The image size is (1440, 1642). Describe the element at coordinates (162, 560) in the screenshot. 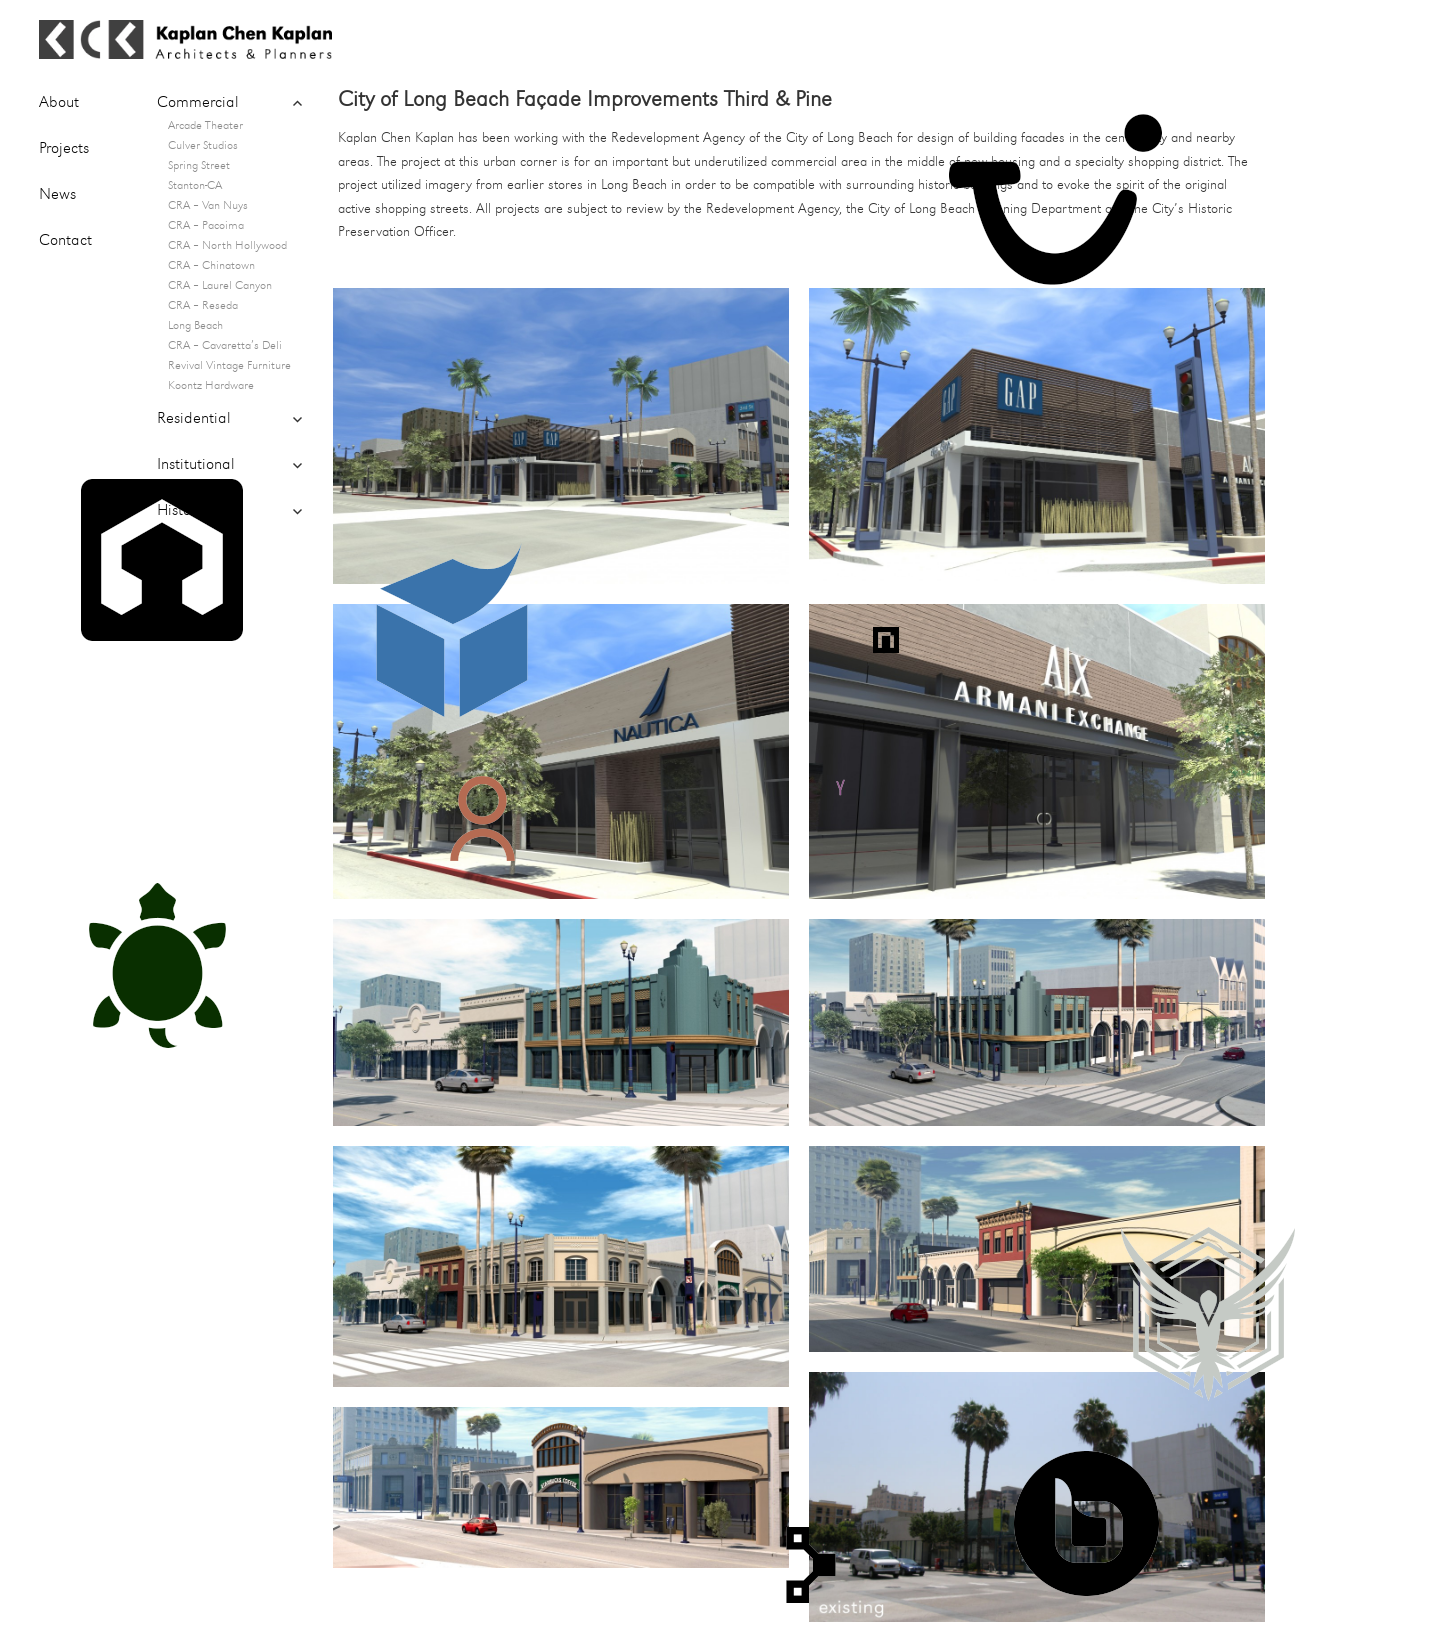

I see `open LMMS digital audio workstation` at that location.